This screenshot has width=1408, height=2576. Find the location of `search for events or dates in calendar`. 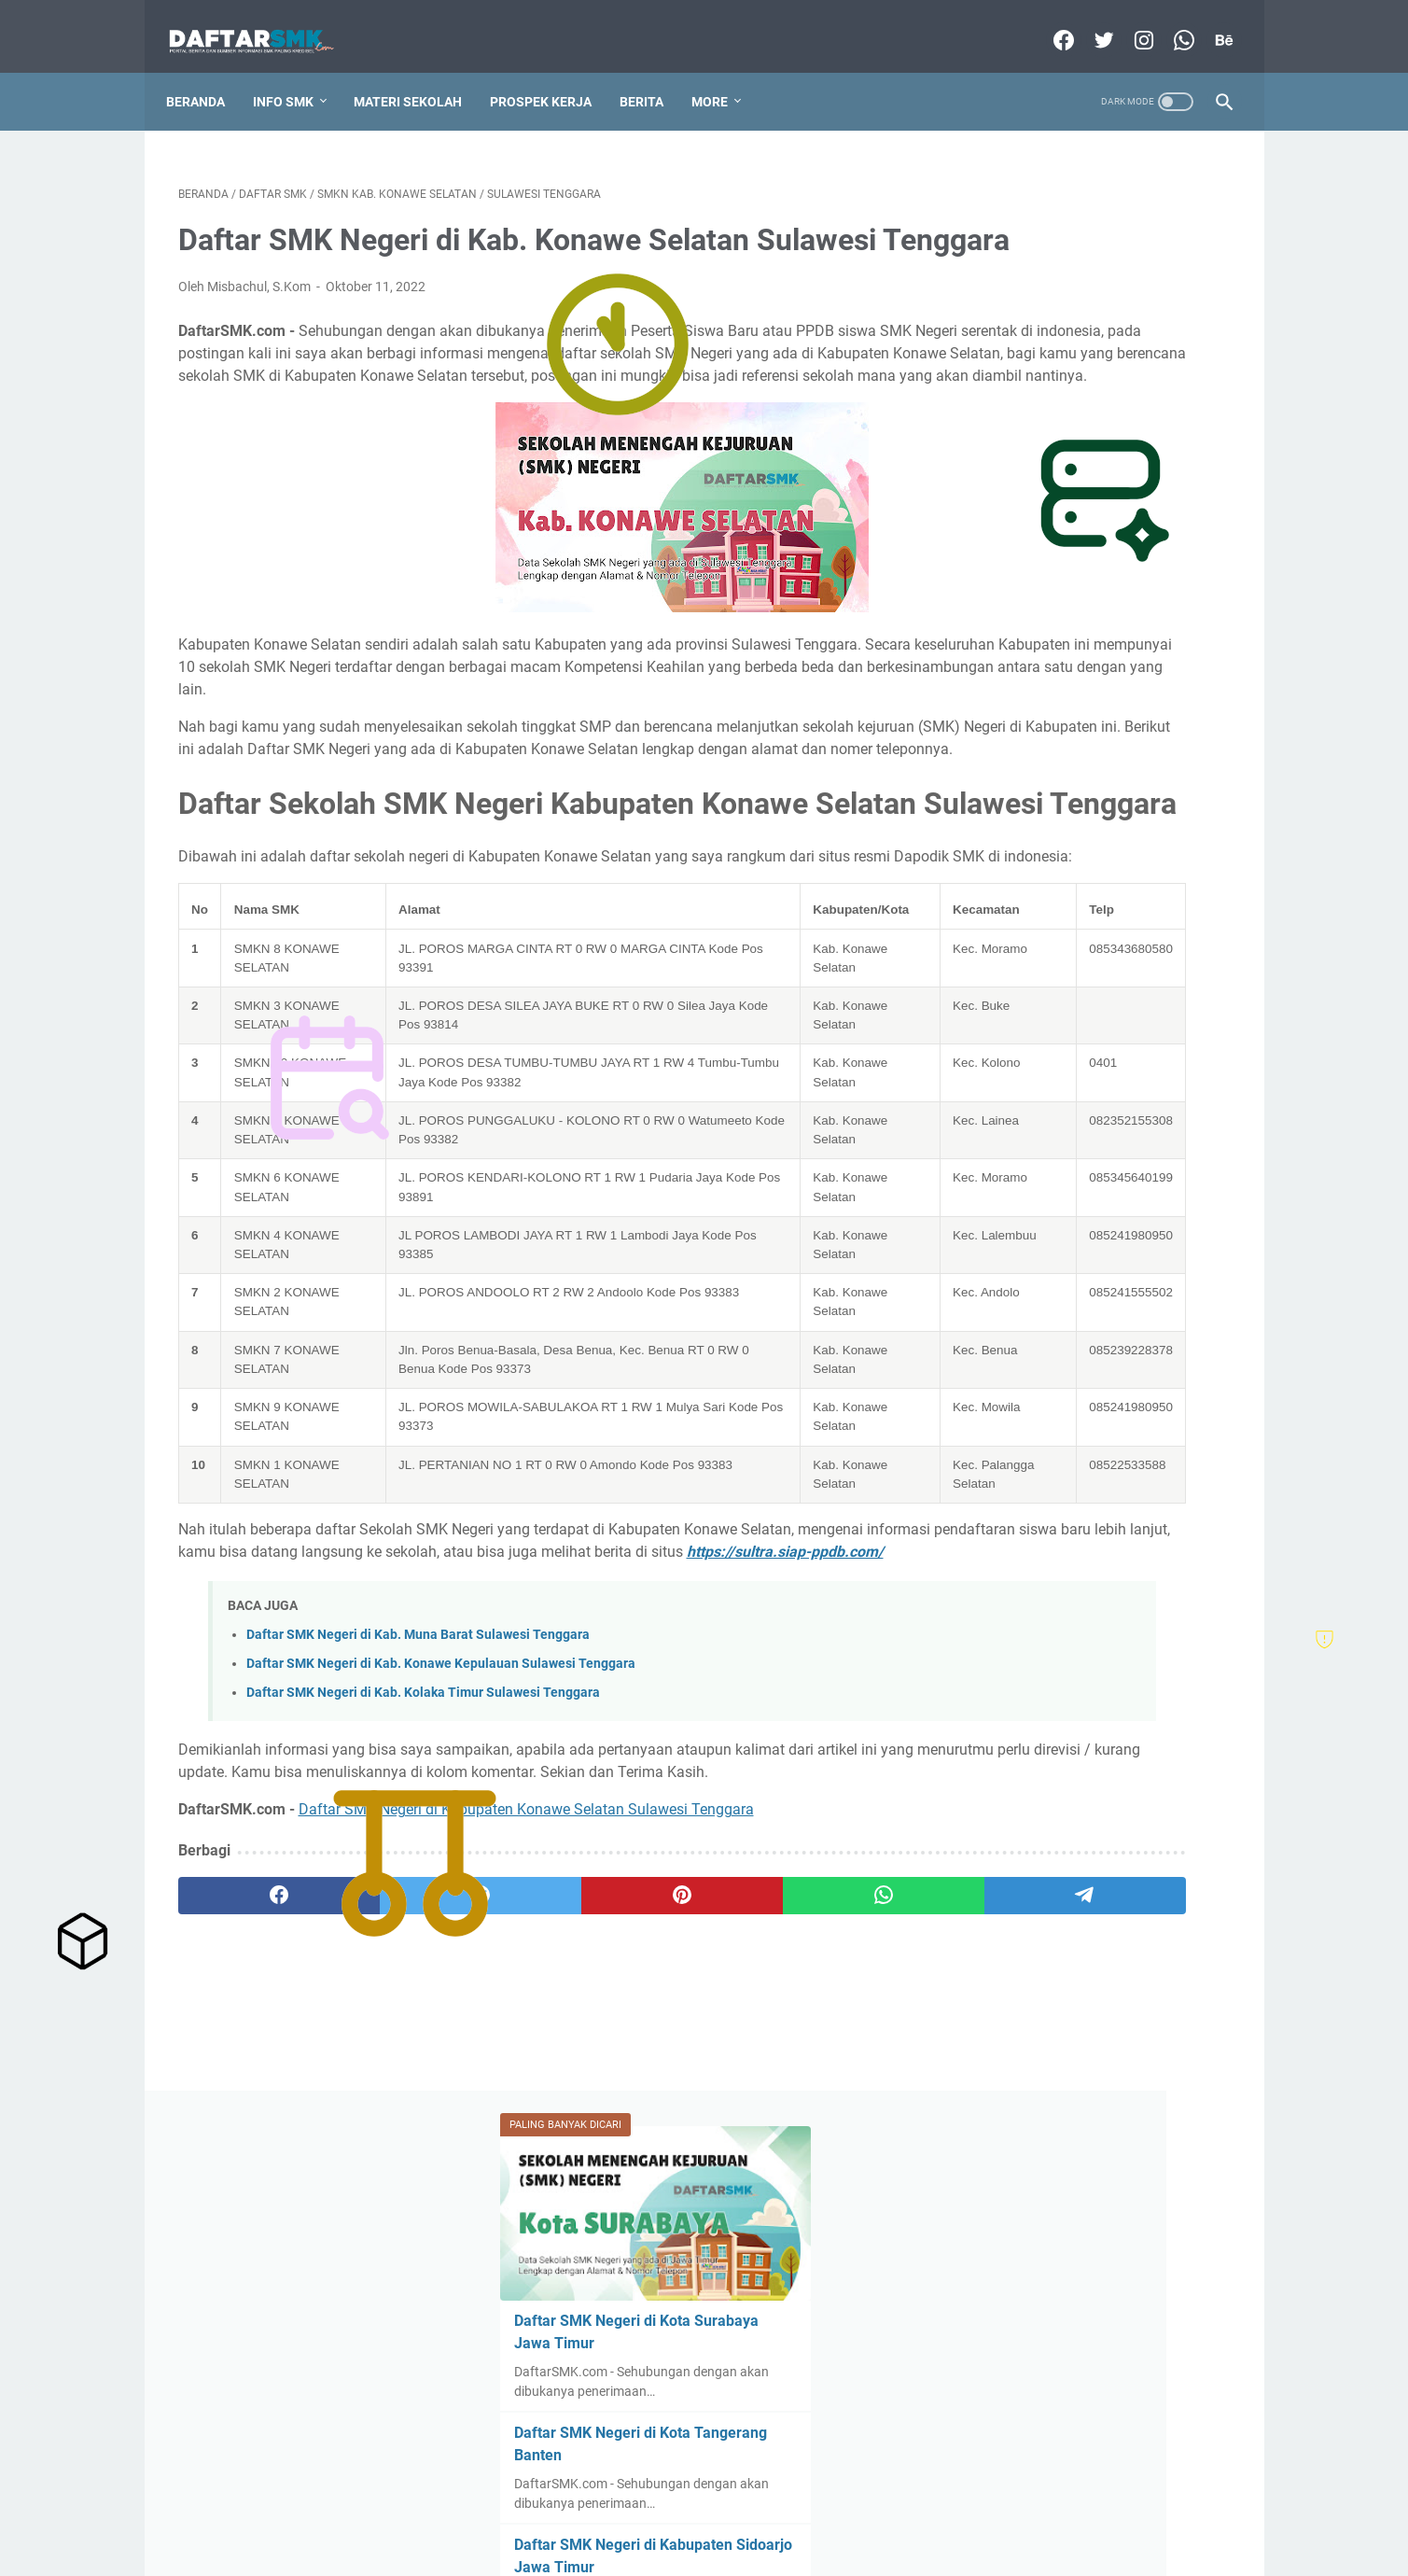

search for events or dates in calendar is located at coordinates (327, 1077).